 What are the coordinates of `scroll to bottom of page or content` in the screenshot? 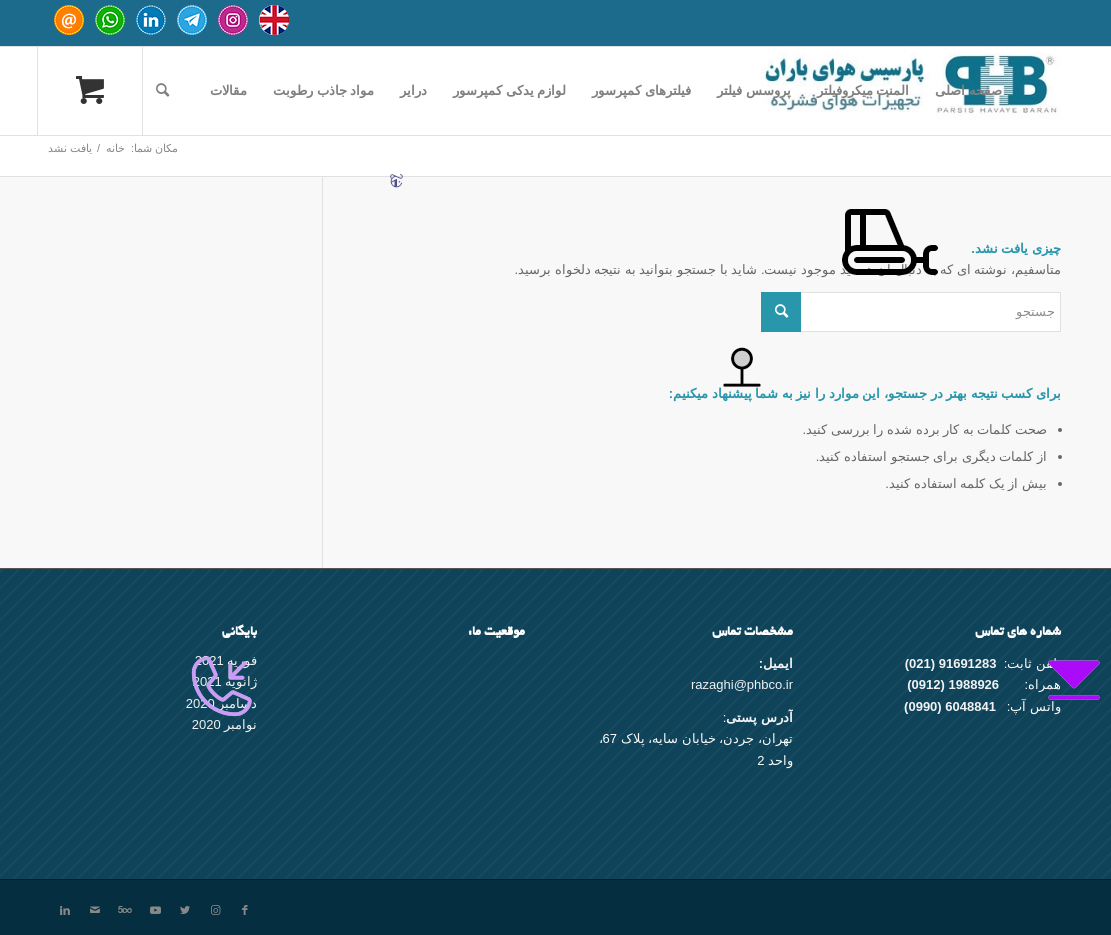 It's located at (1074, 679).